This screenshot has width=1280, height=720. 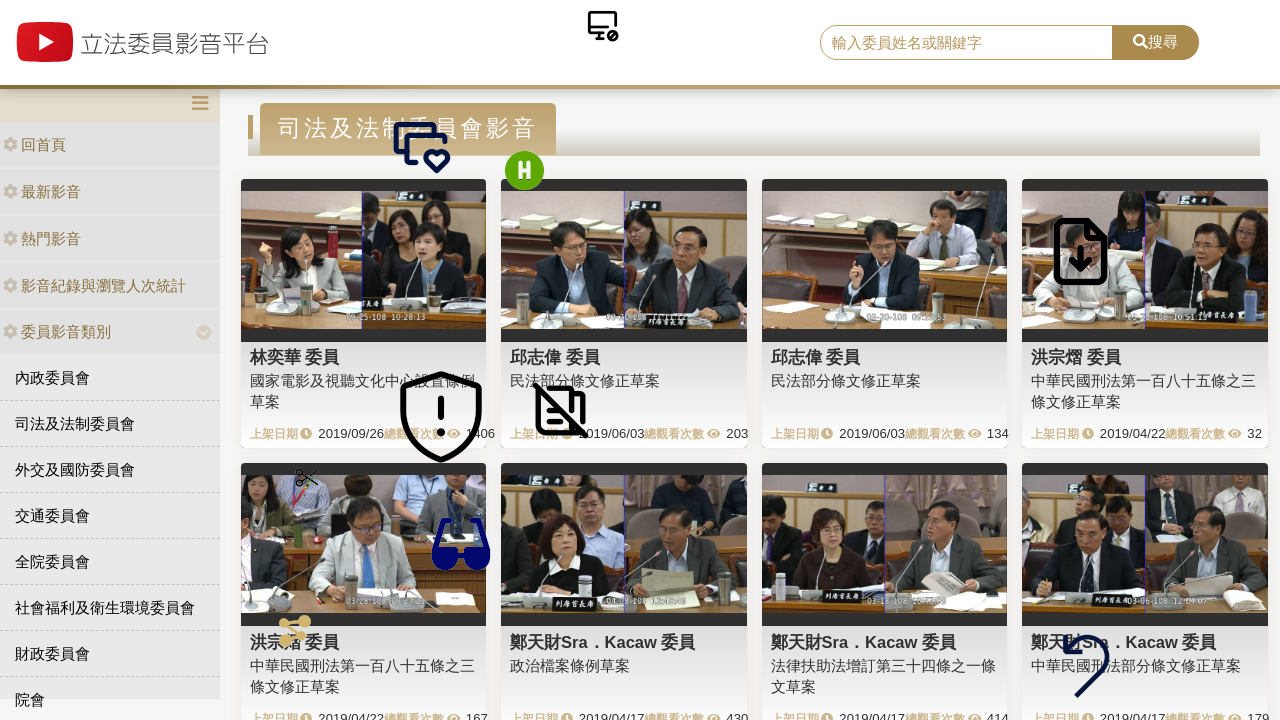 What do you see at coordinates (420, 143) in the screenshot?
I see `donate or send money to a cause you love` at bounding box center [420, 143].